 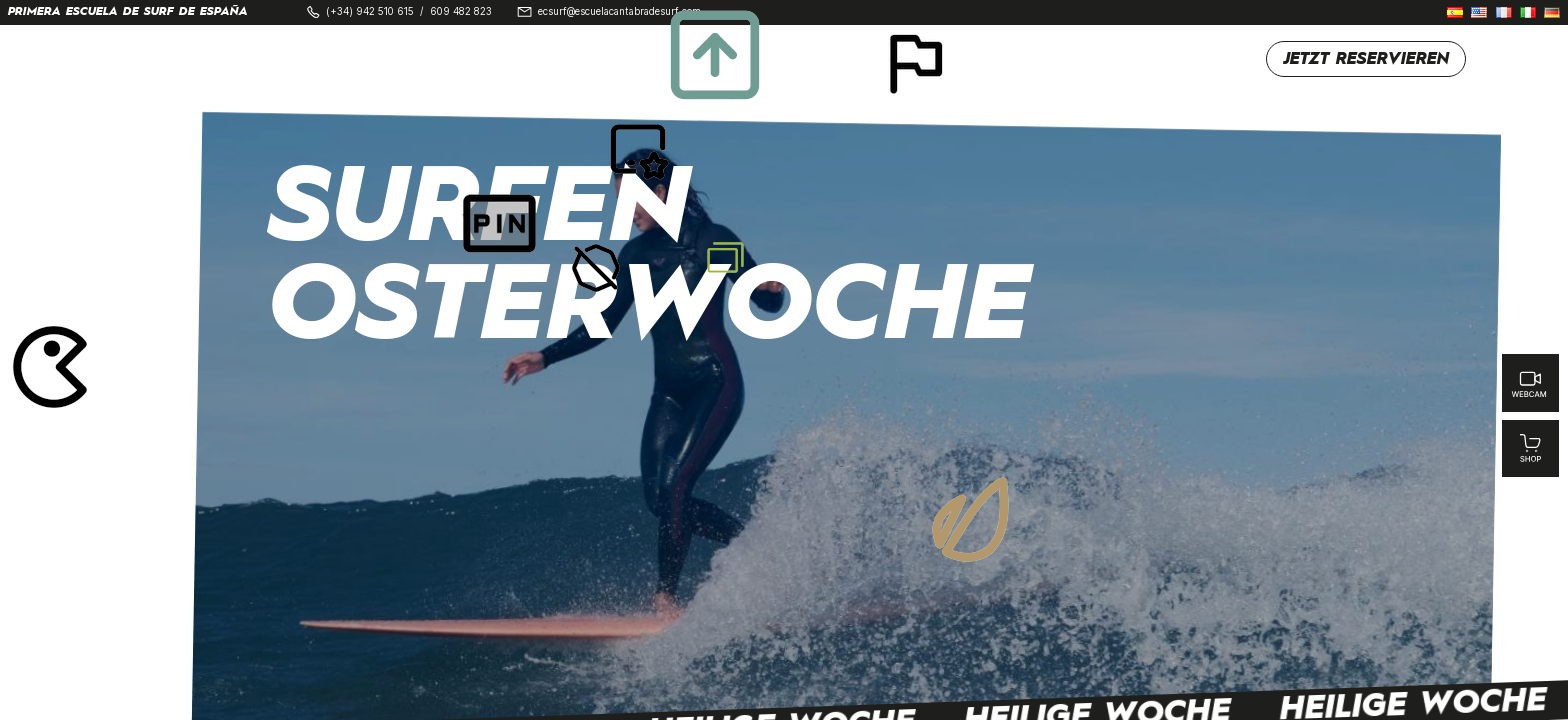 What do you see at coordinates (914, 62) in the screenshot?
I see `flag an item for review` at bounding box center [914, 62].